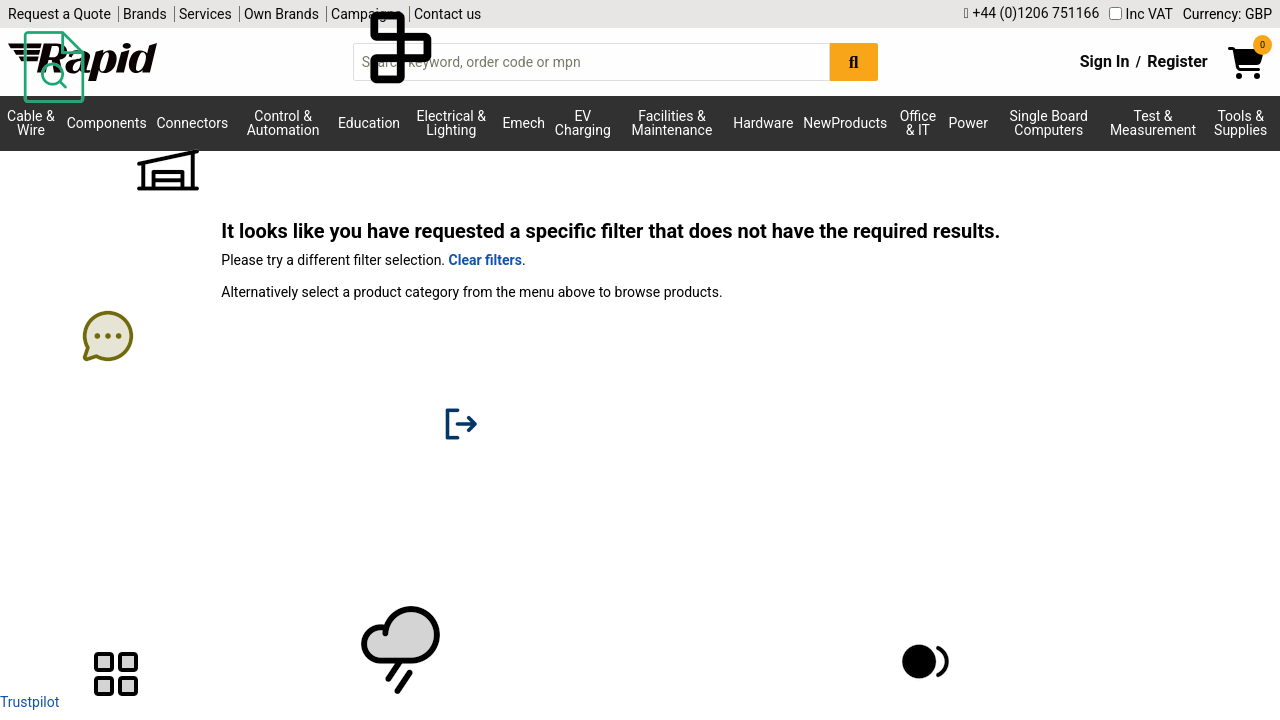  I want to click on open chat or messaging, so click(108, 336).